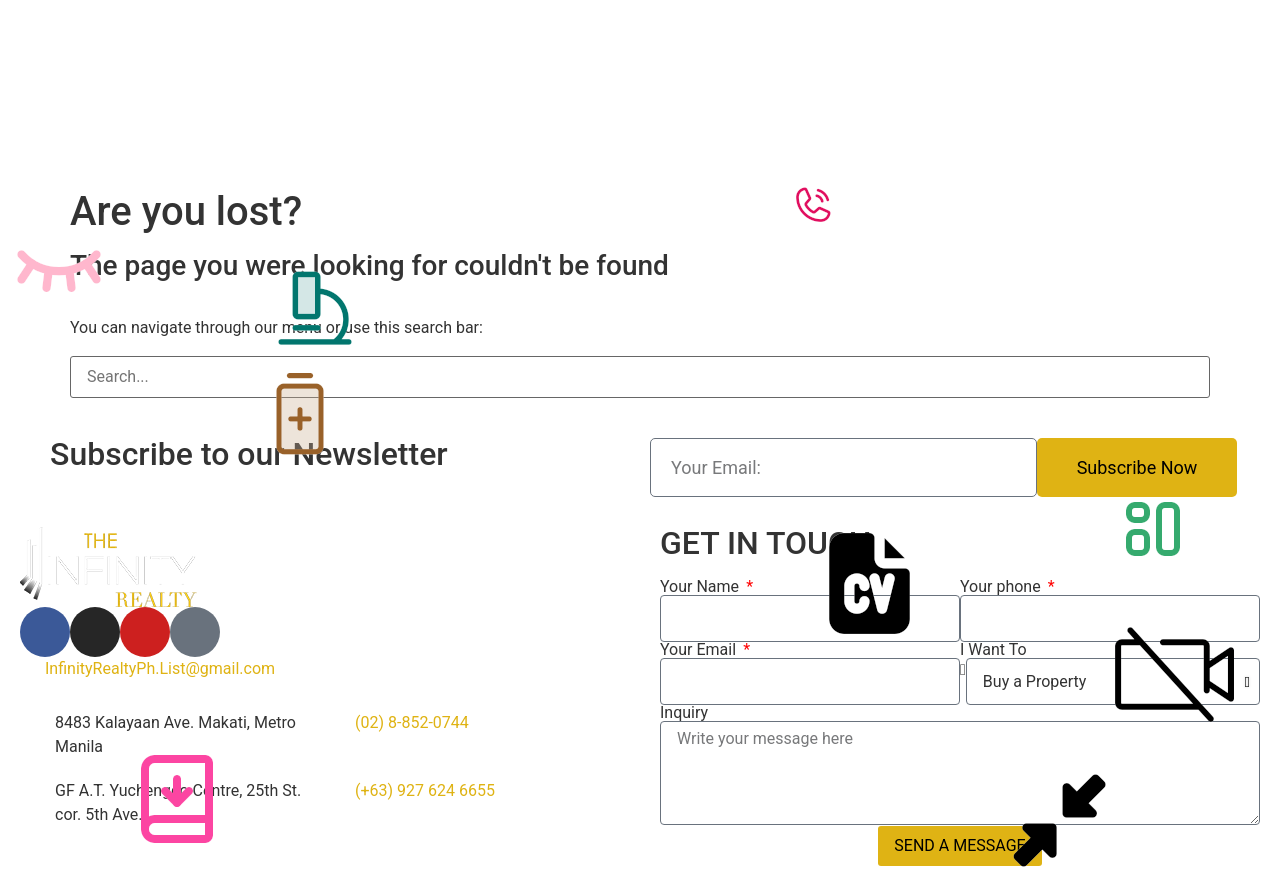  I want to click on add or enable battery saver mode, so click(300, 415).